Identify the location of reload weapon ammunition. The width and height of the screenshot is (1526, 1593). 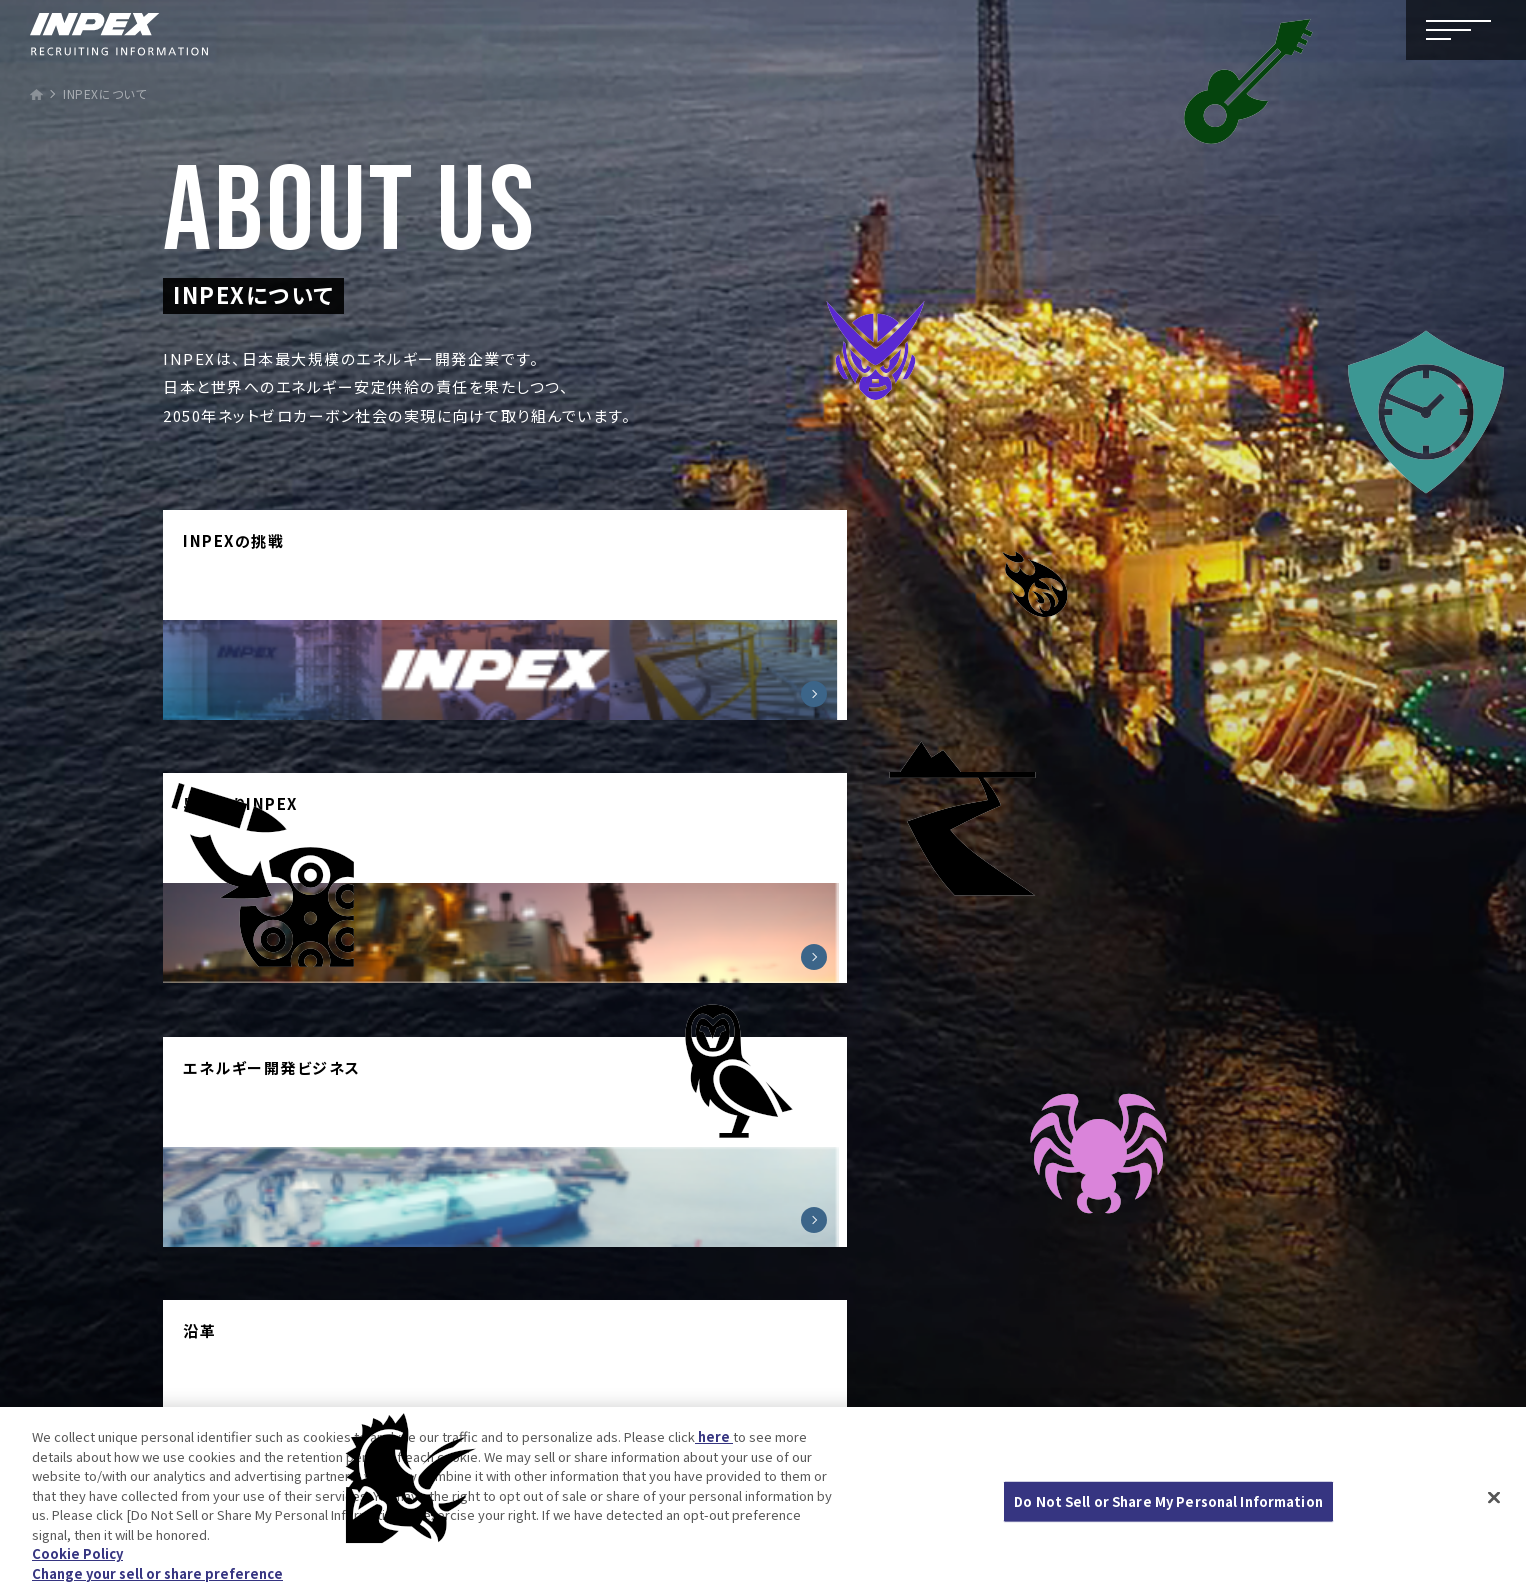
(260, 873).